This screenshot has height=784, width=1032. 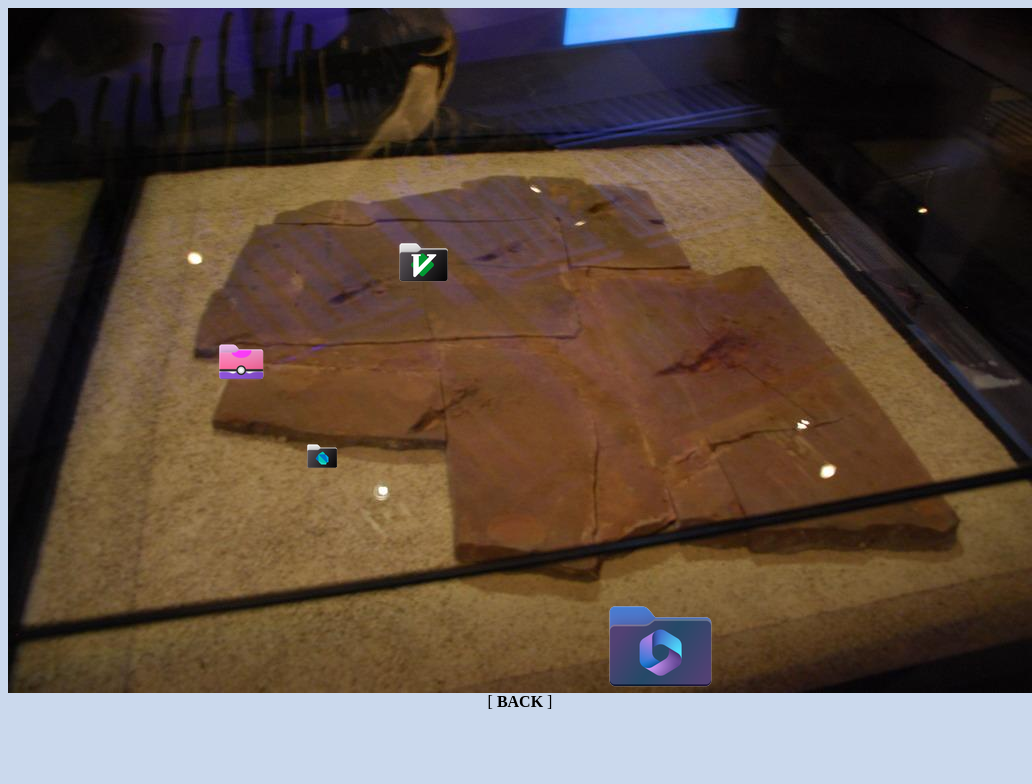 I want to click on folder containing vim editor configuration files, so click(x=423, y=263).